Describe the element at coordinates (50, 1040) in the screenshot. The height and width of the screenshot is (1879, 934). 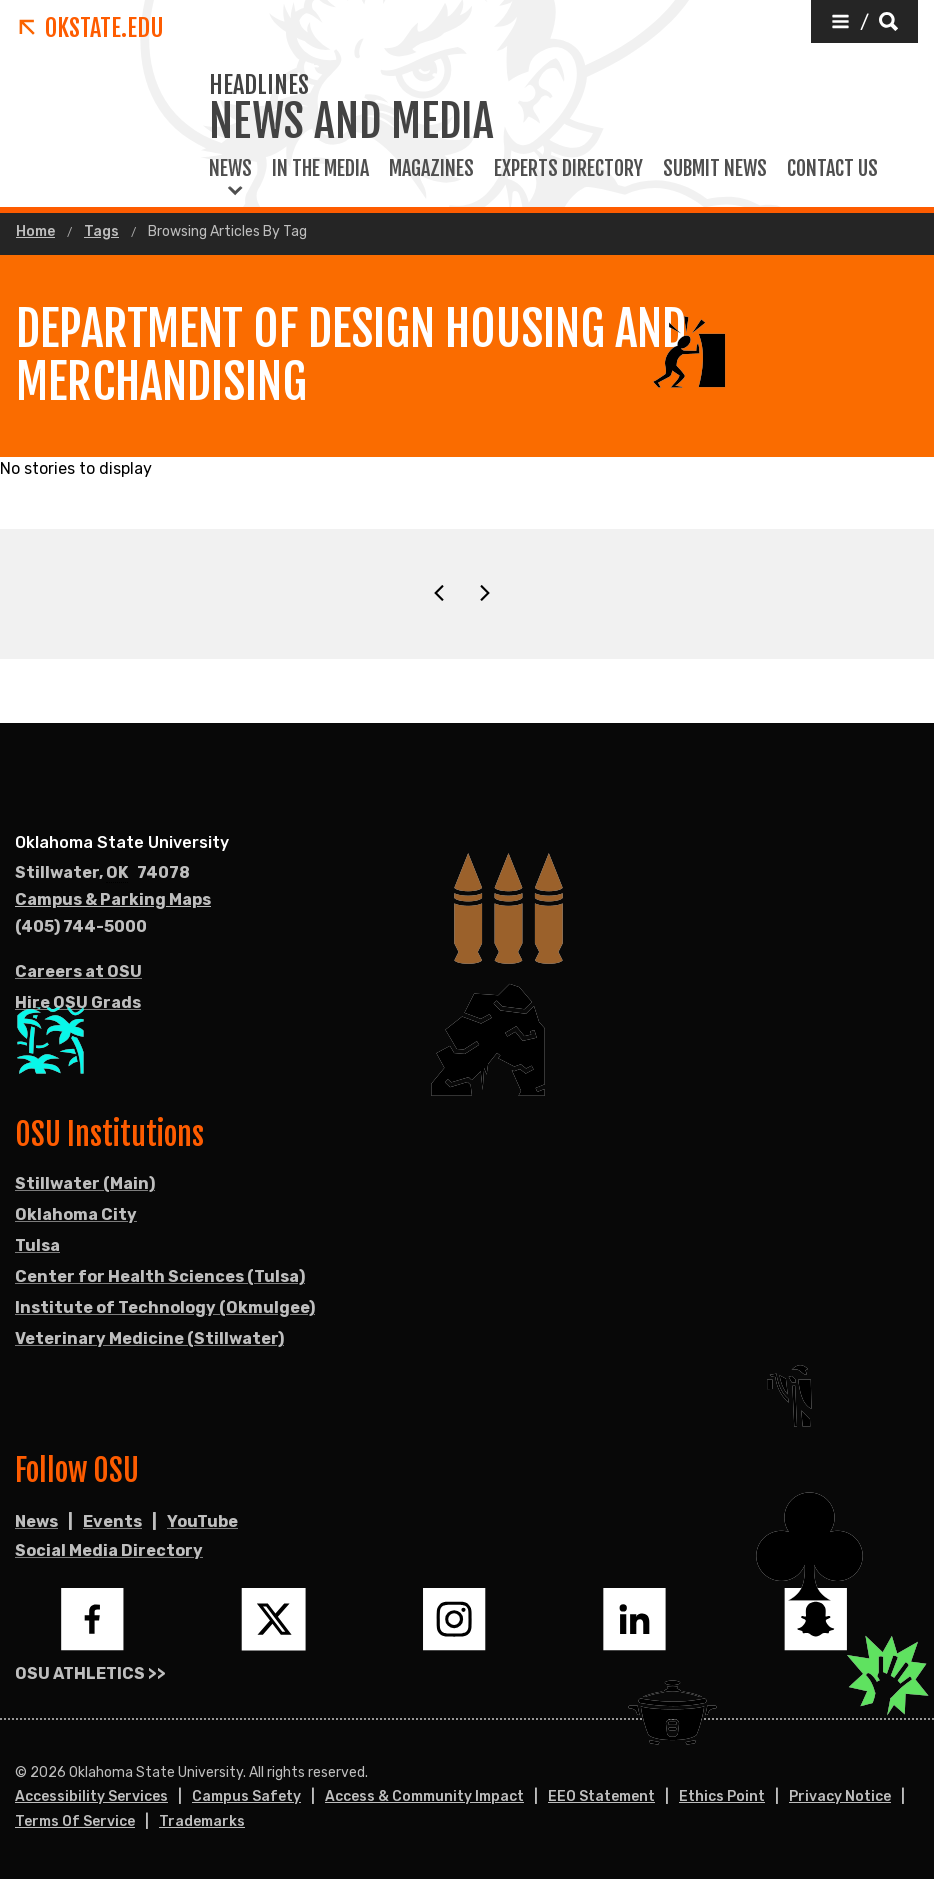
I see `select jungle or tropical environment` at that location.